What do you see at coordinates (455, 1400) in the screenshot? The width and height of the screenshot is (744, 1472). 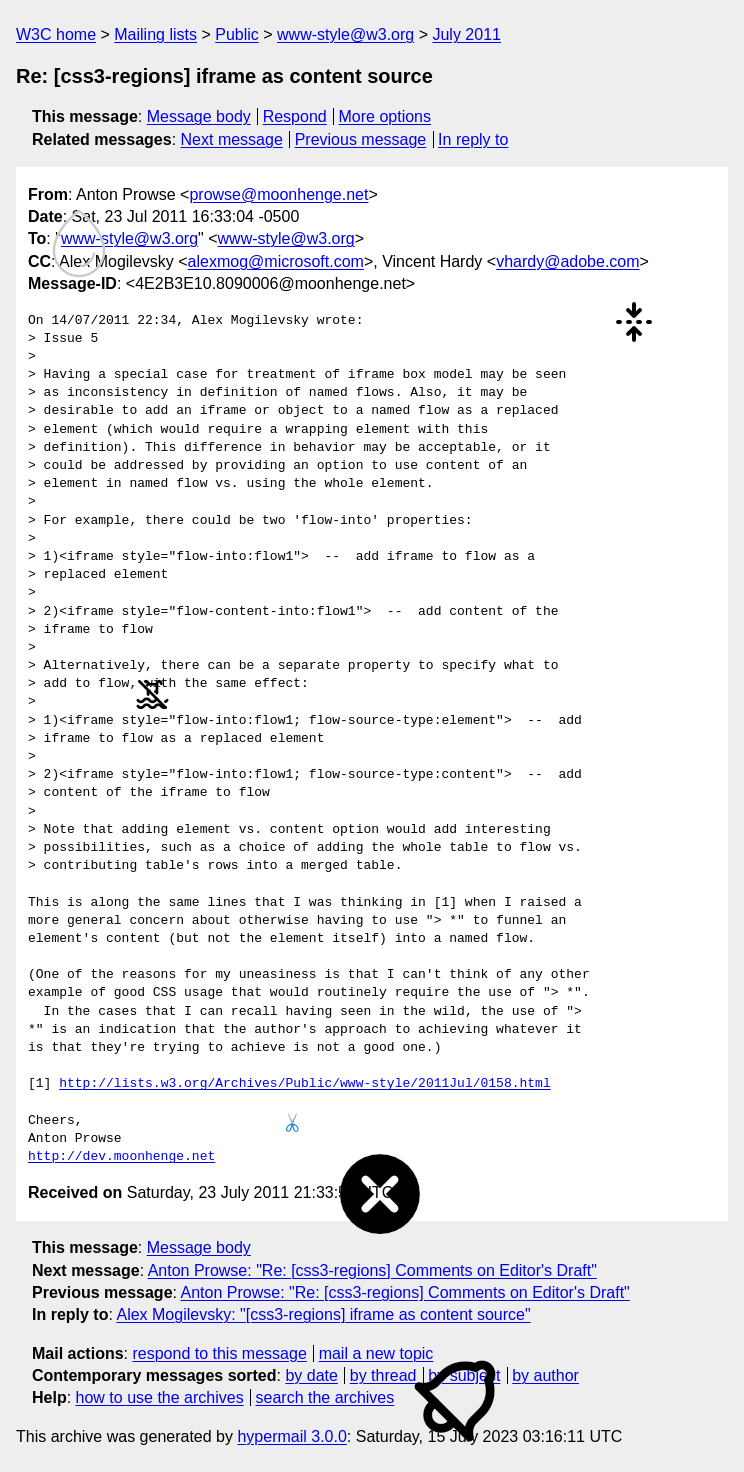 I see `active notification alert` at bounding box center [455, 1400].